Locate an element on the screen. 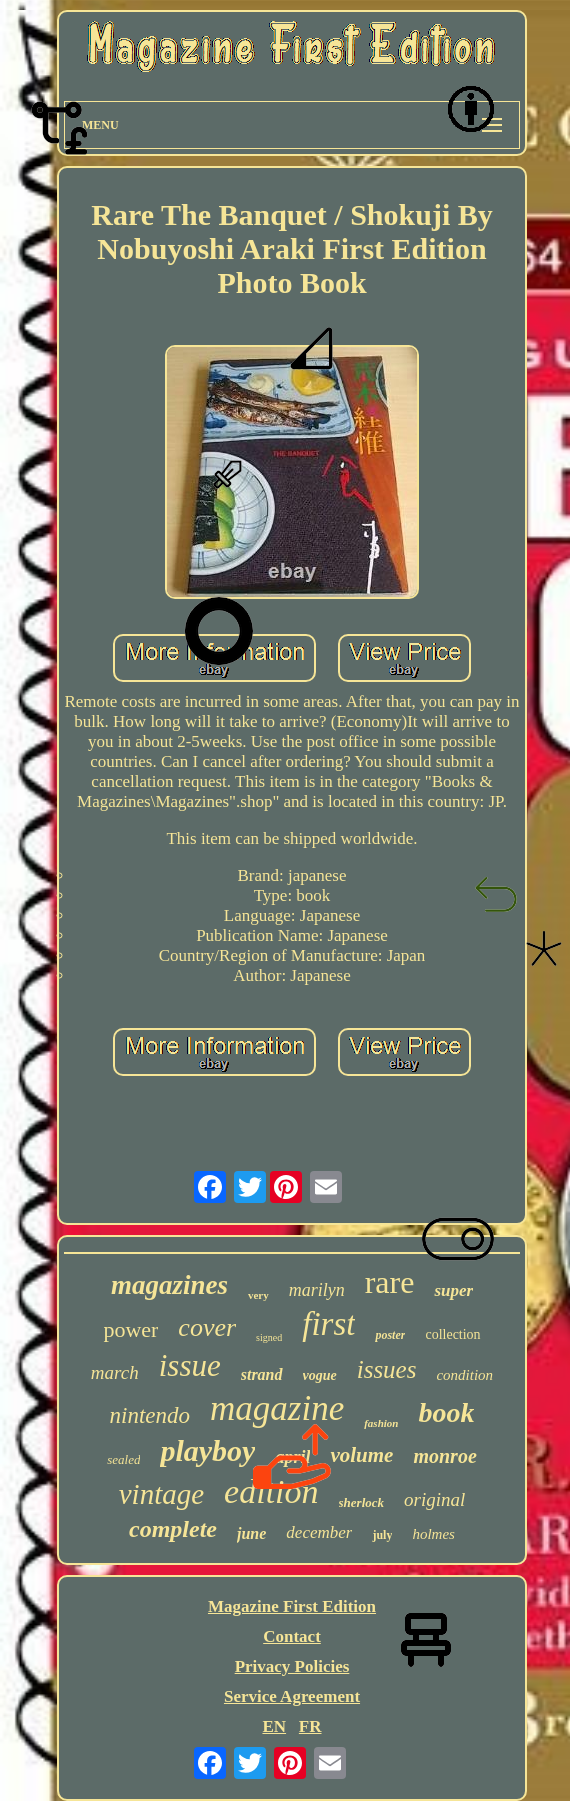 The width and height of the screenshot is (570, 1801). transfer funds in pounds sterling is located at coordinates (59, 129).